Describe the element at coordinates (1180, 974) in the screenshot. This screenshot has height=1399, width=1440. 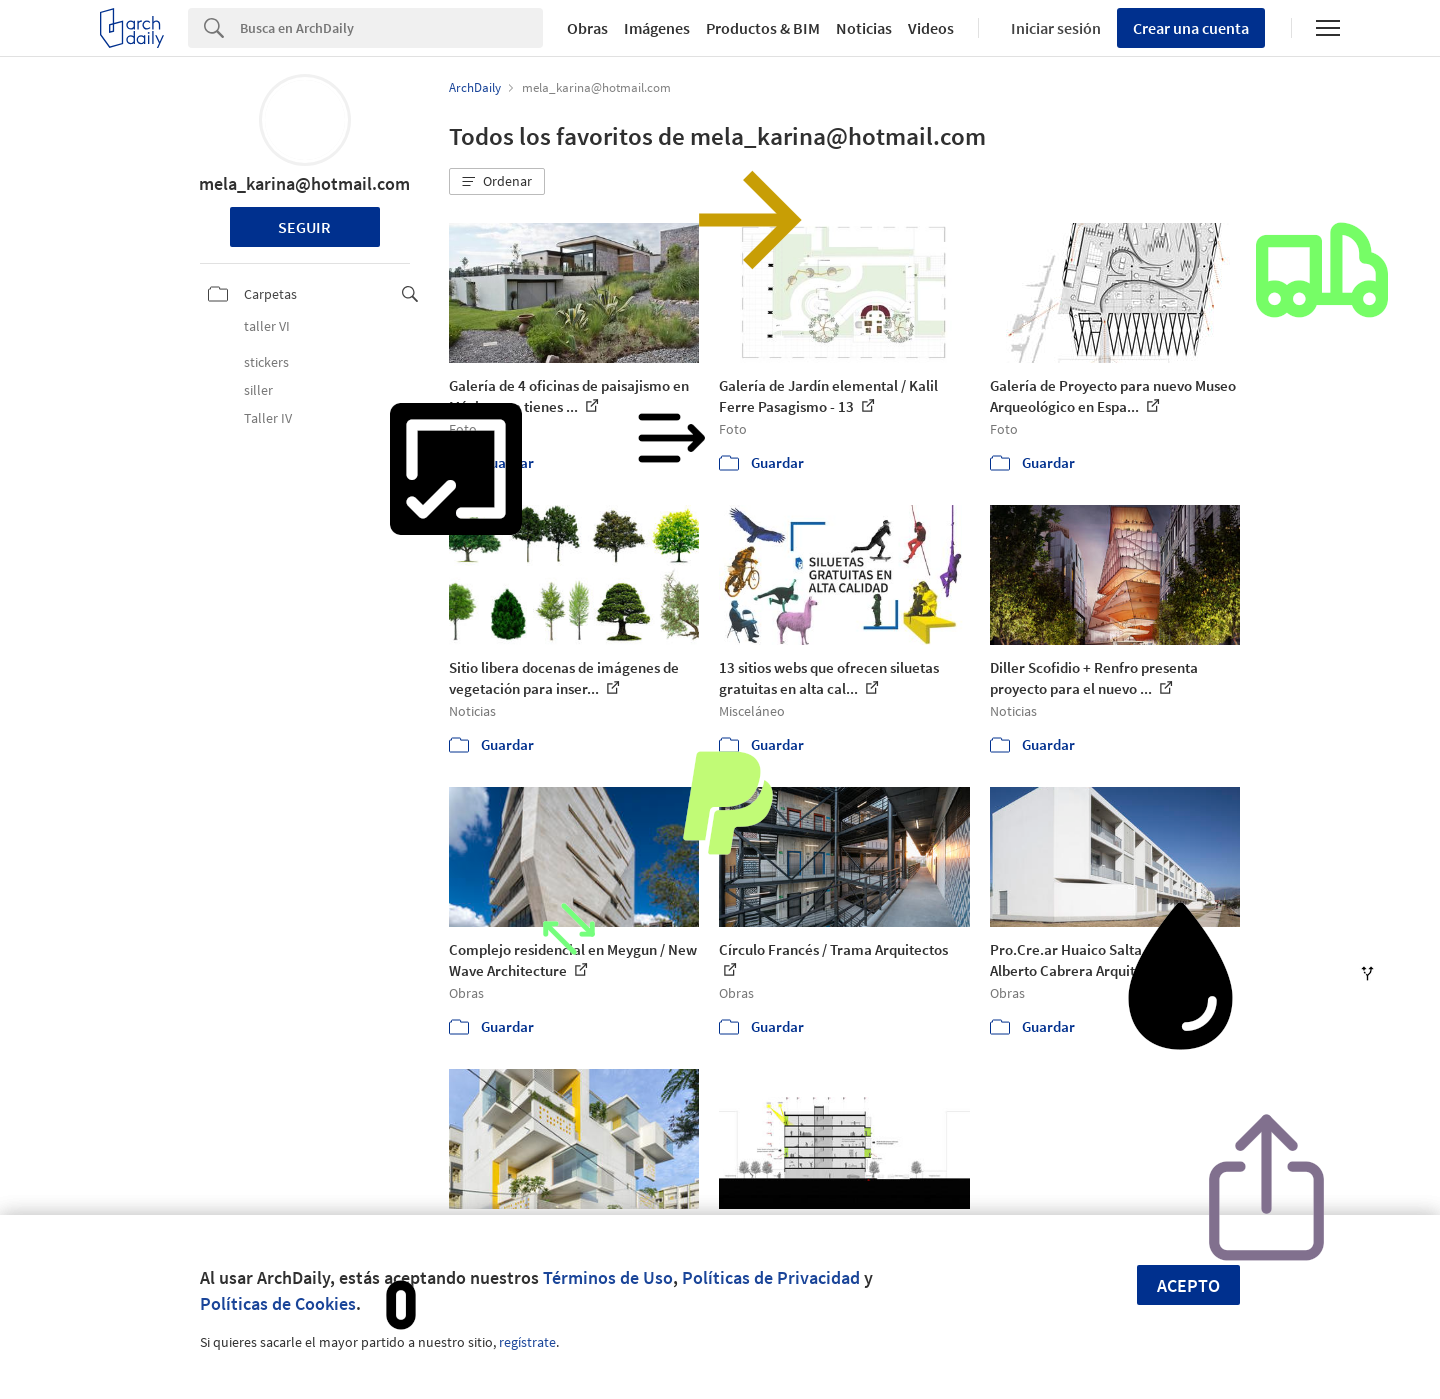
I see `indicates water or hydration tracking` at that location.